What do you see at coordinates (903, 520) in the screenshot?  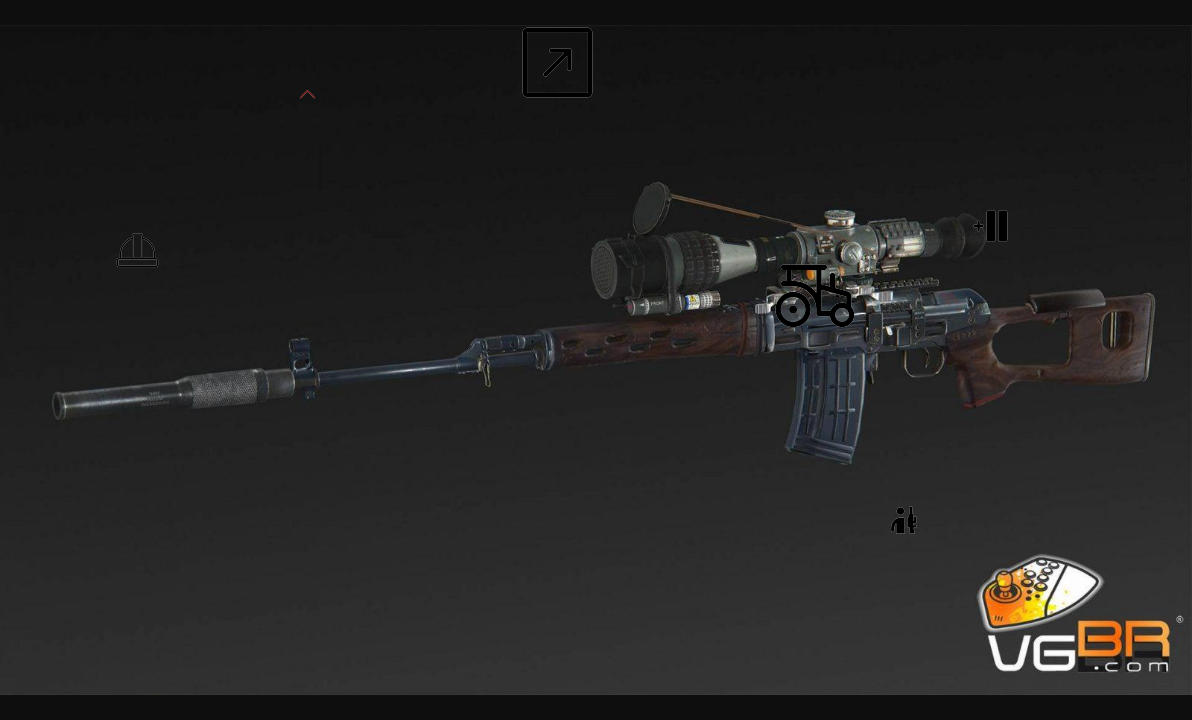 I see `indicates military or armed personnel` at bounding box center [903, 520].